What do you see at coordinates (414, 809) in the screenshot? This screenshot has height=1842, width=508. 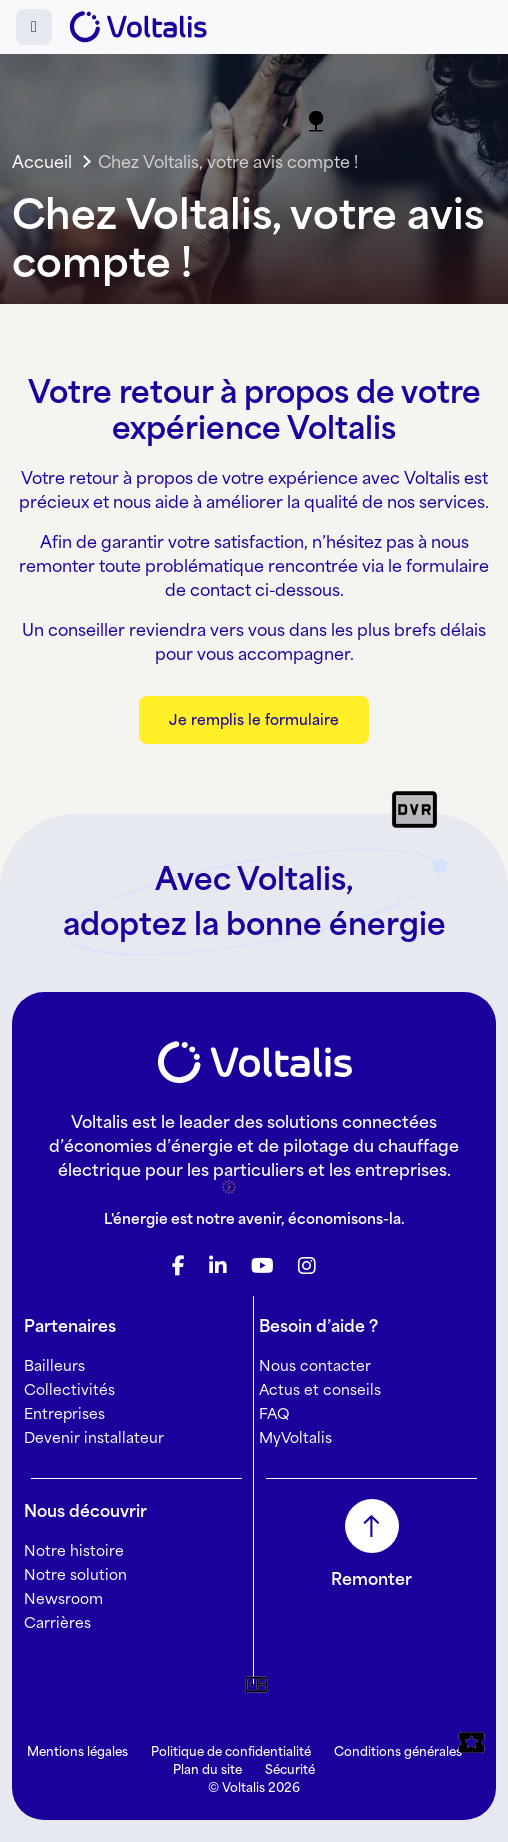 I see `access DVR recordings` at bounding box center [414, 809].